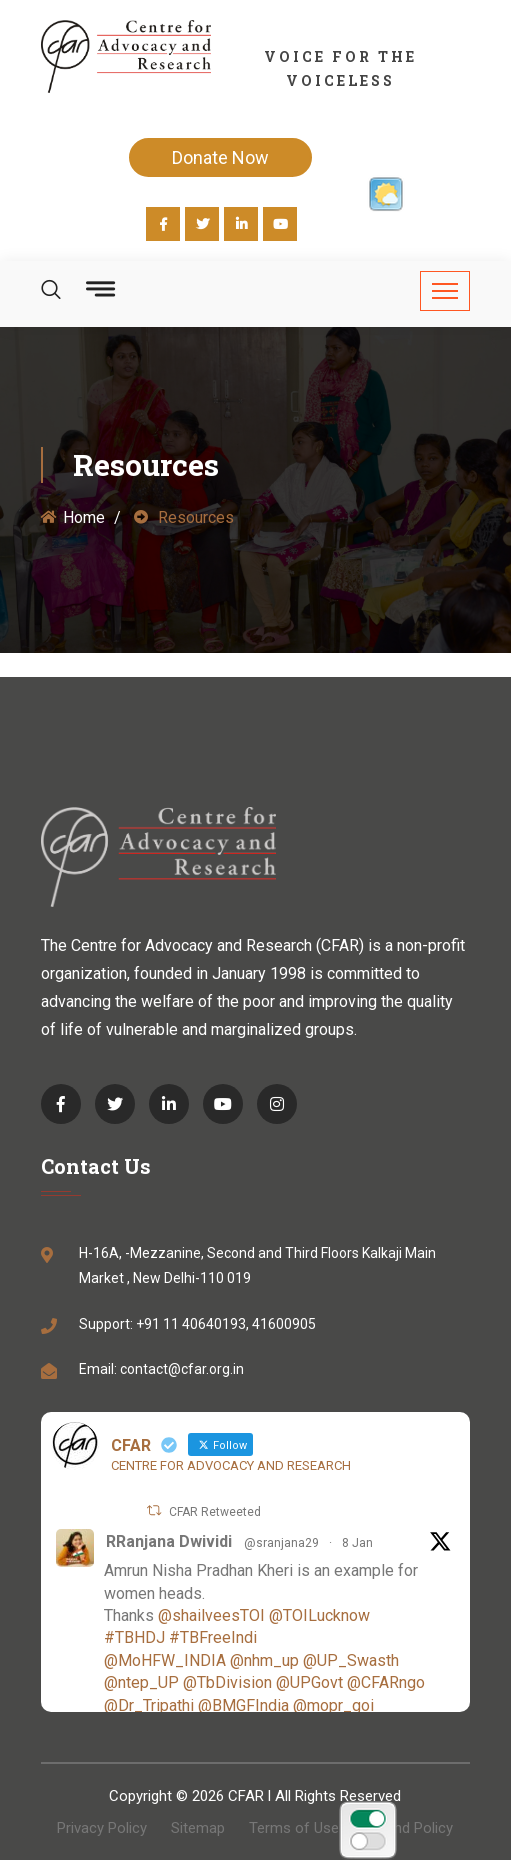 Image resolution: width=511 pixels, height=1860 pixels. I want to click on open the weather application, so click(386, 194).